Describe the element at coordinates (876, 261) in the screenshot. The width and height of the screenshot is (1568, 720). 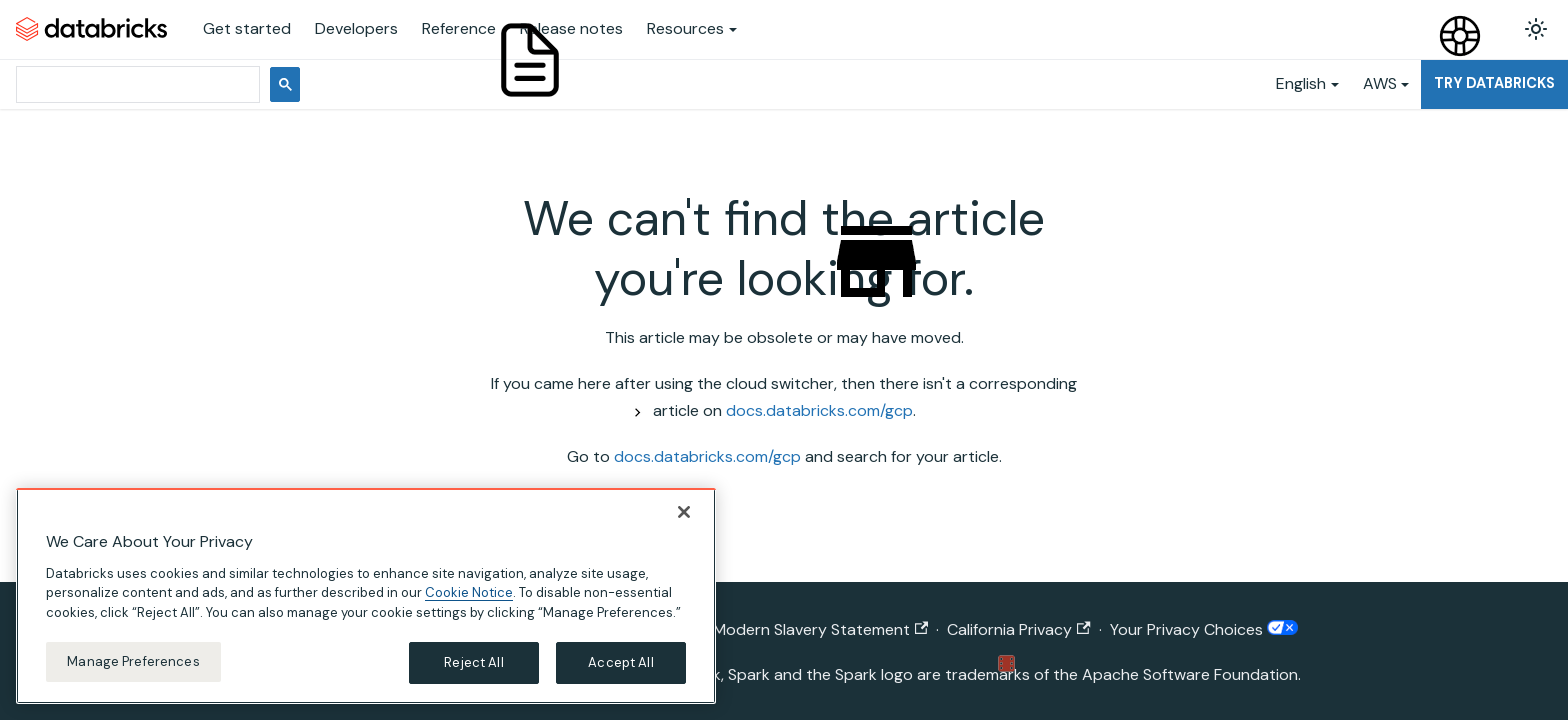
I see `browse or open the store` at that location.